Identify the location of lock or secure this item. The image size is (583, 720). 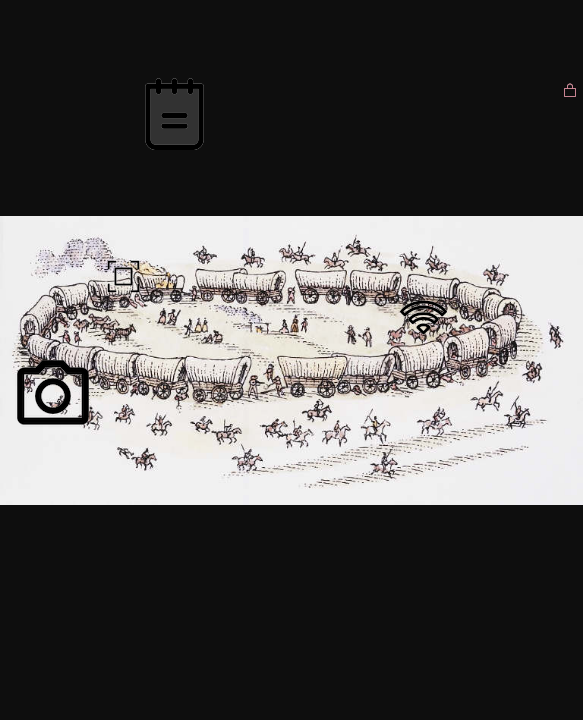
(570, 91).